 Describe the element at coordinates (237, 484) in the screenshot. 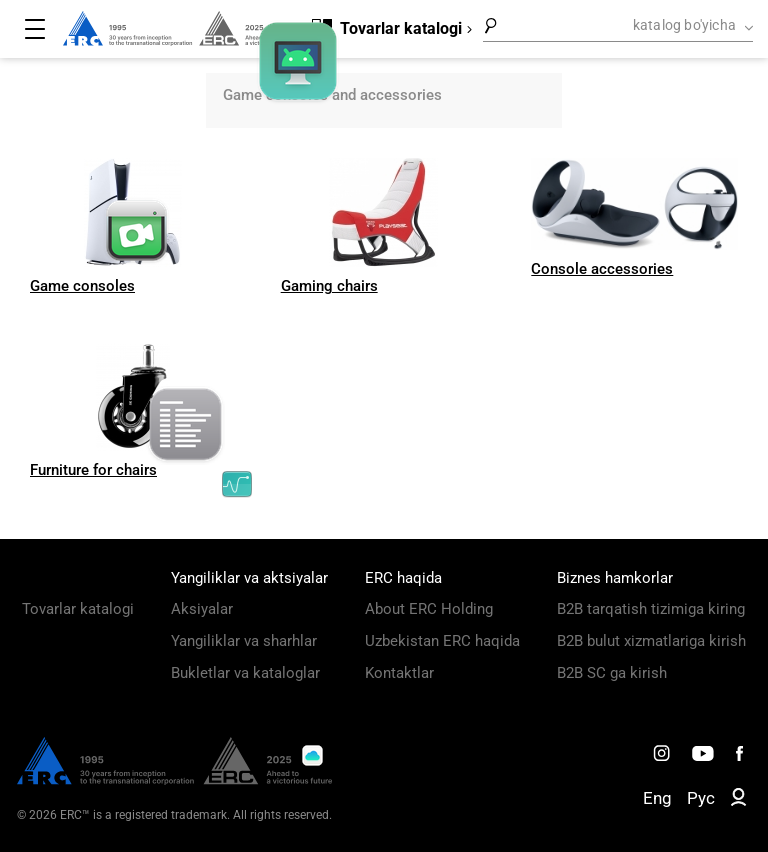

I see `open psensor temperature monitoring app` at that location.